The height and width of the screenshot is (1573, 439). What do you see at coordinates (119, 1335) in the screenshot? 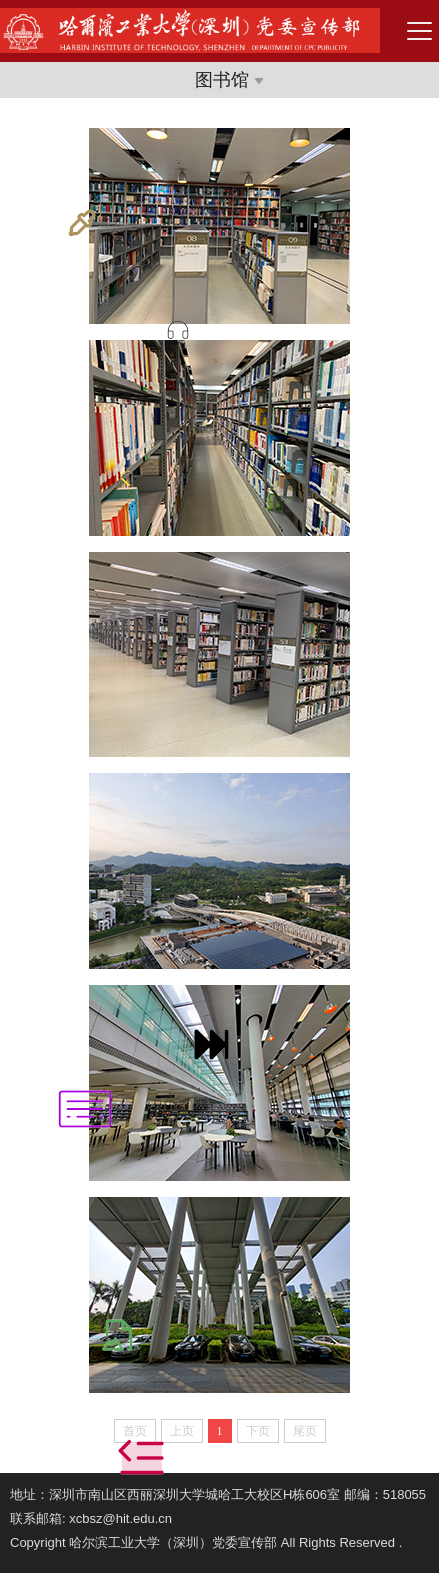
I see `view image file` at bounding box center [119, 1335].